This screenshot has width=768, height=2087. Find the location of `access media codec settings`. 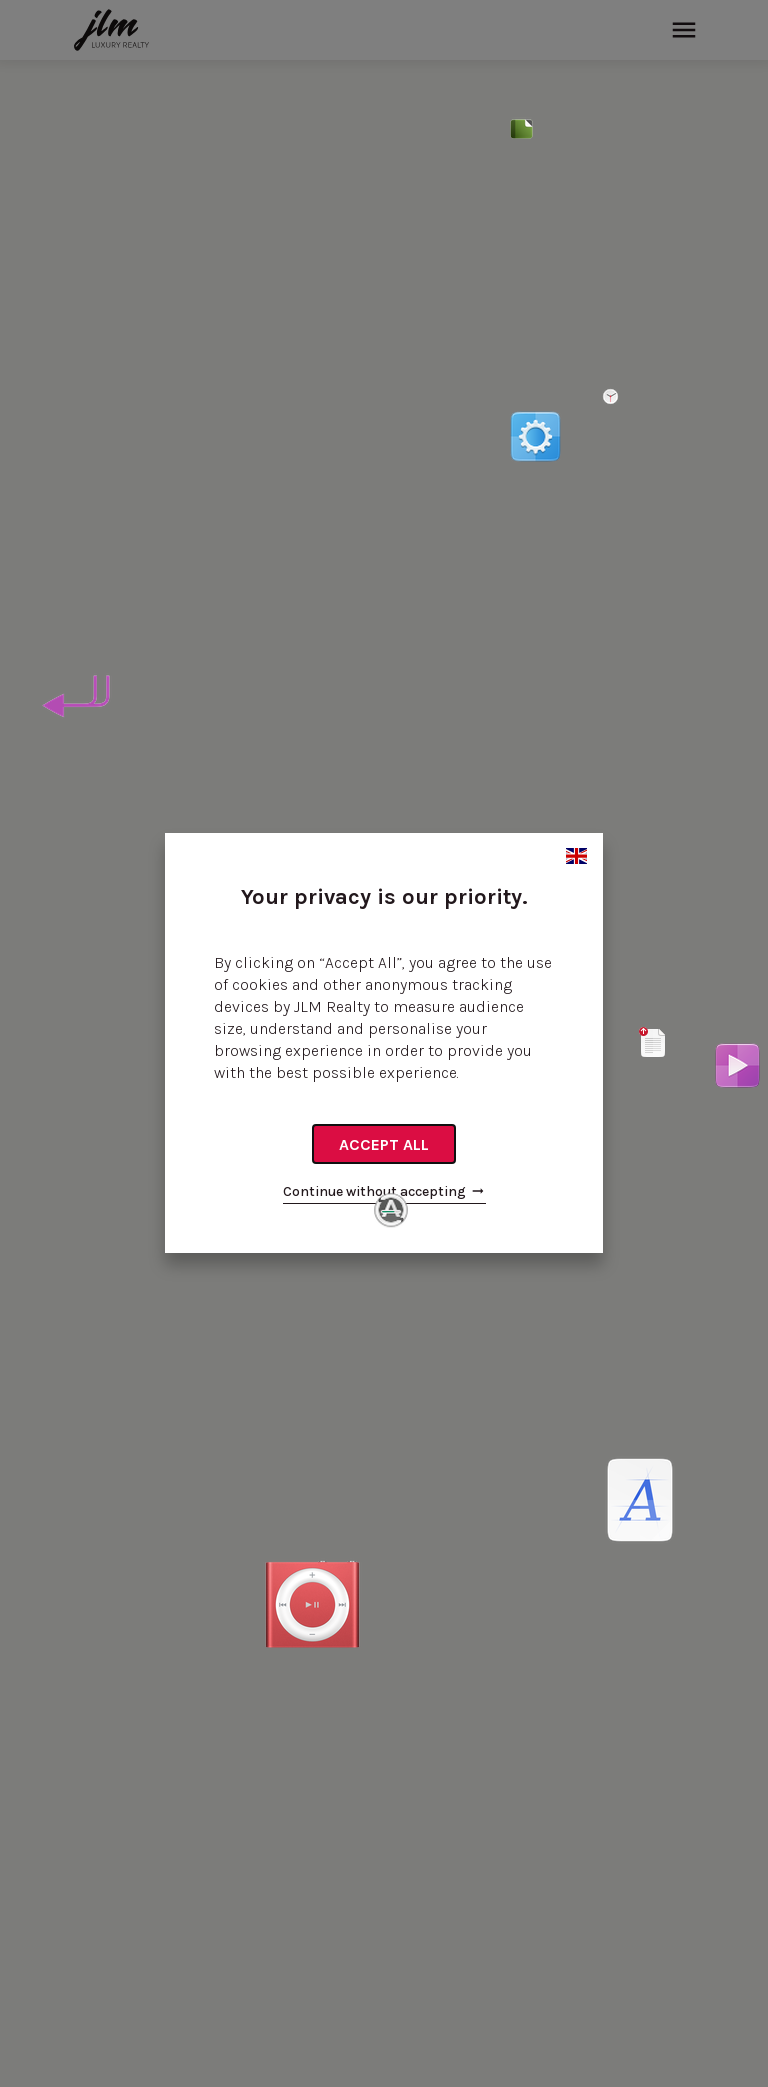

access media codec settings is located at coordinates (737, 1065).